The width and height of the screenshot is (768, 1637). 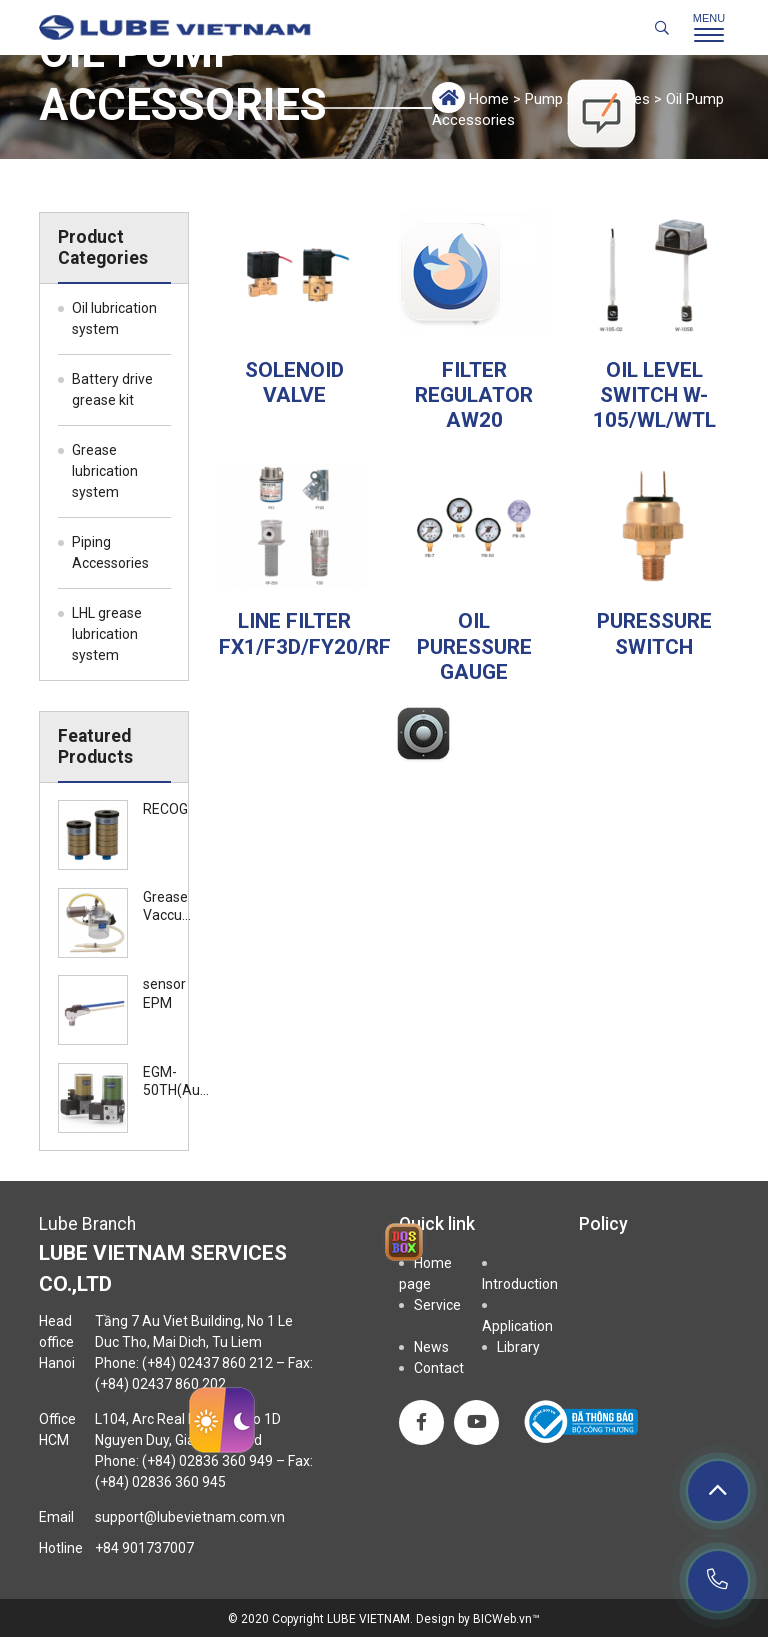 What do you see at coordinates (450, 272) in the screenshot?
I see `open Firefox Aurora browser` at bounding box center [450, 272].